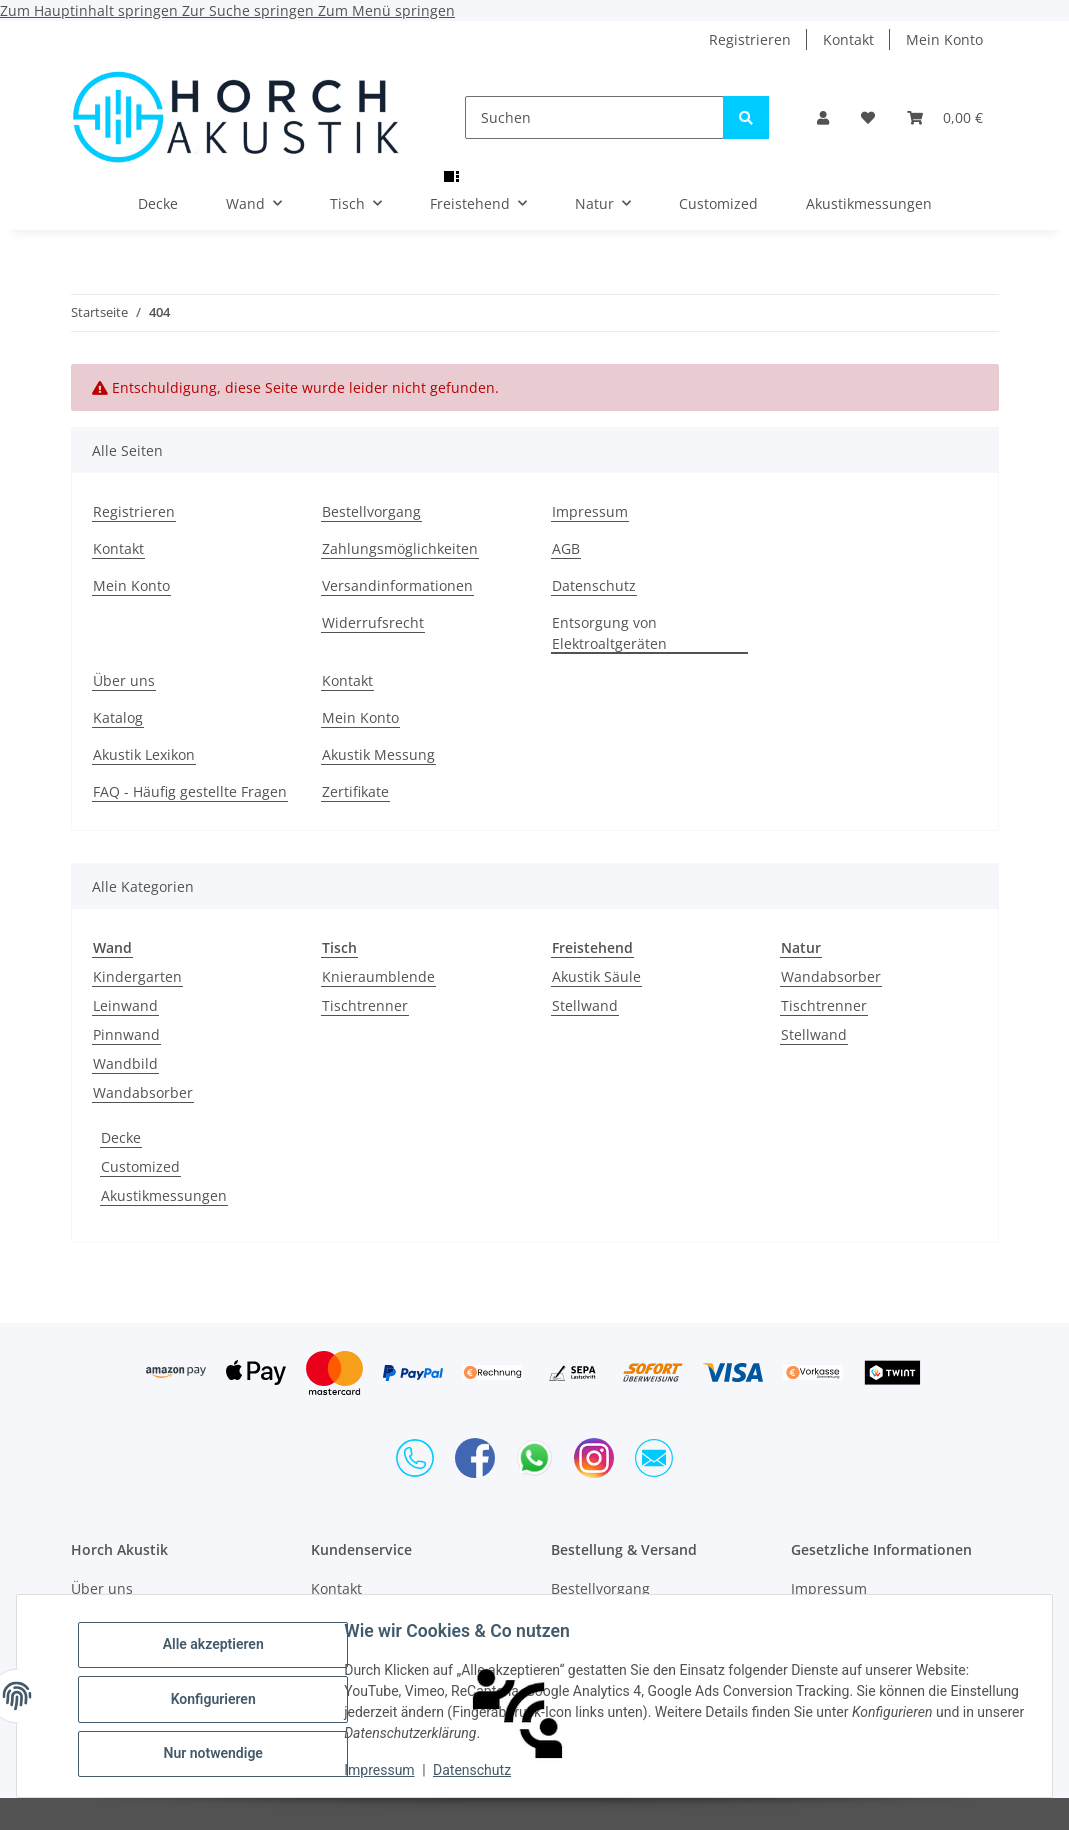  I want to click on connect with others remotely, so click(517, 1713).